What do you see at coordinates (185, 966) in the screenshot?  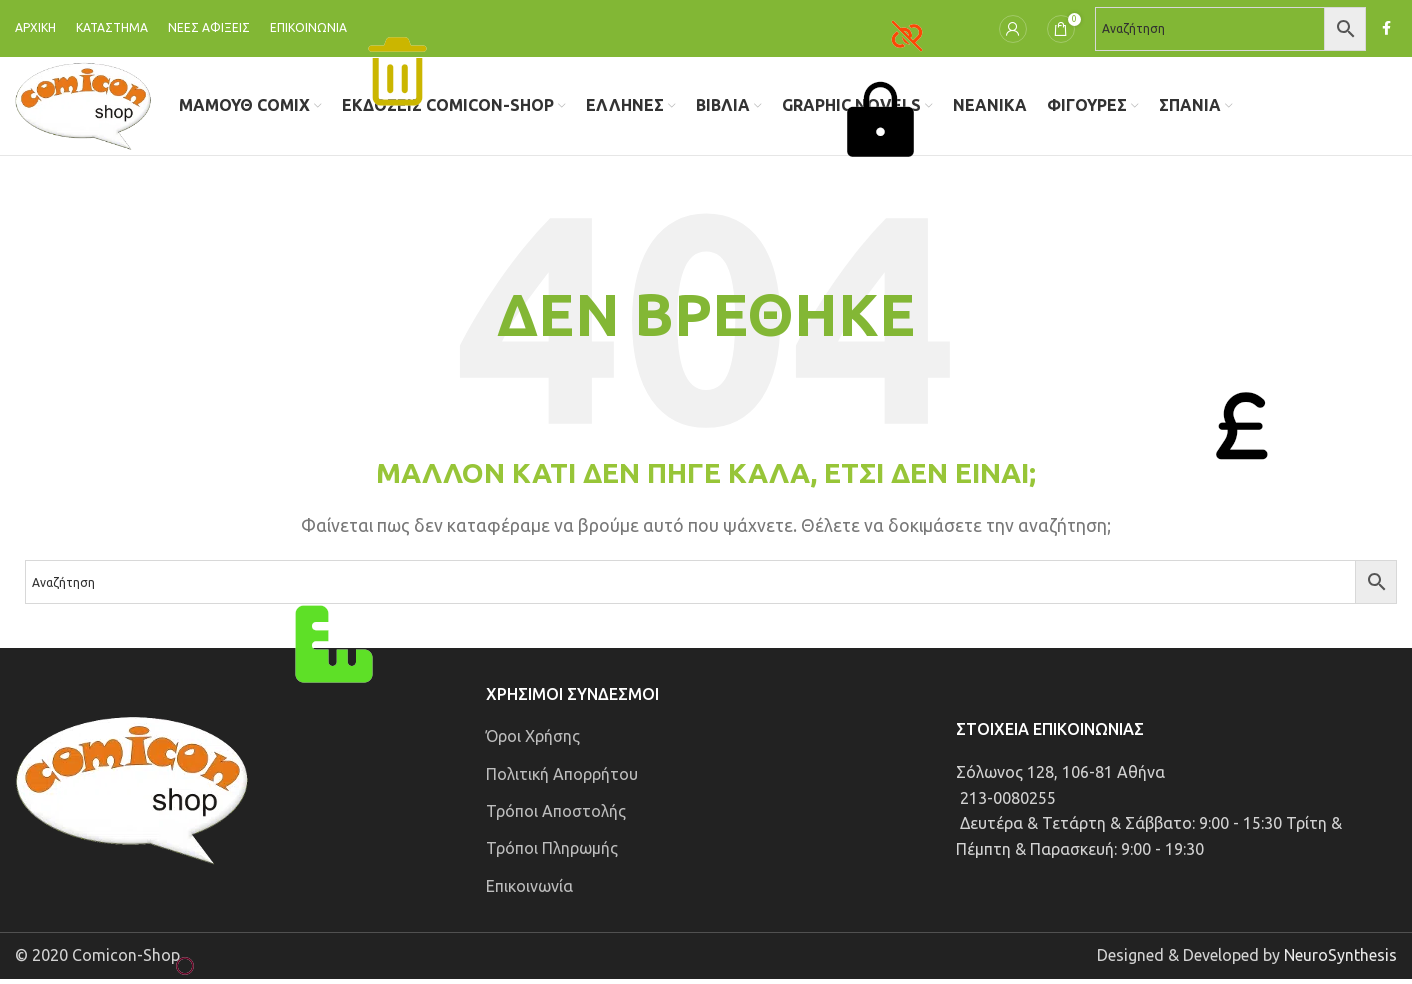 I see `unselected option in a radio button group` at bounding box center [185, 966].